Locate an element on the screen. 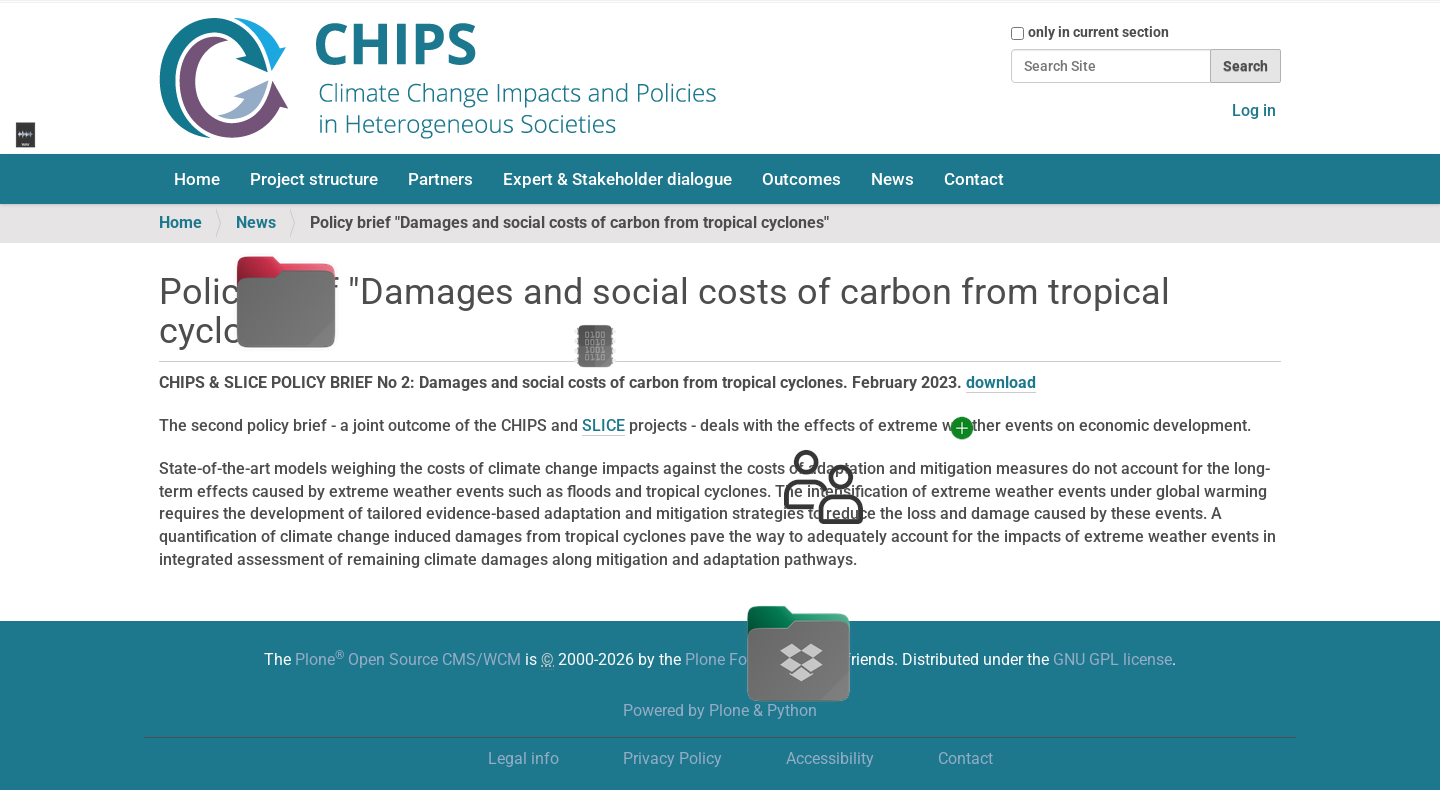 The height and width of the screenshot is (790, 1440). firmware file type indicator is located at coordinates (595, 346).